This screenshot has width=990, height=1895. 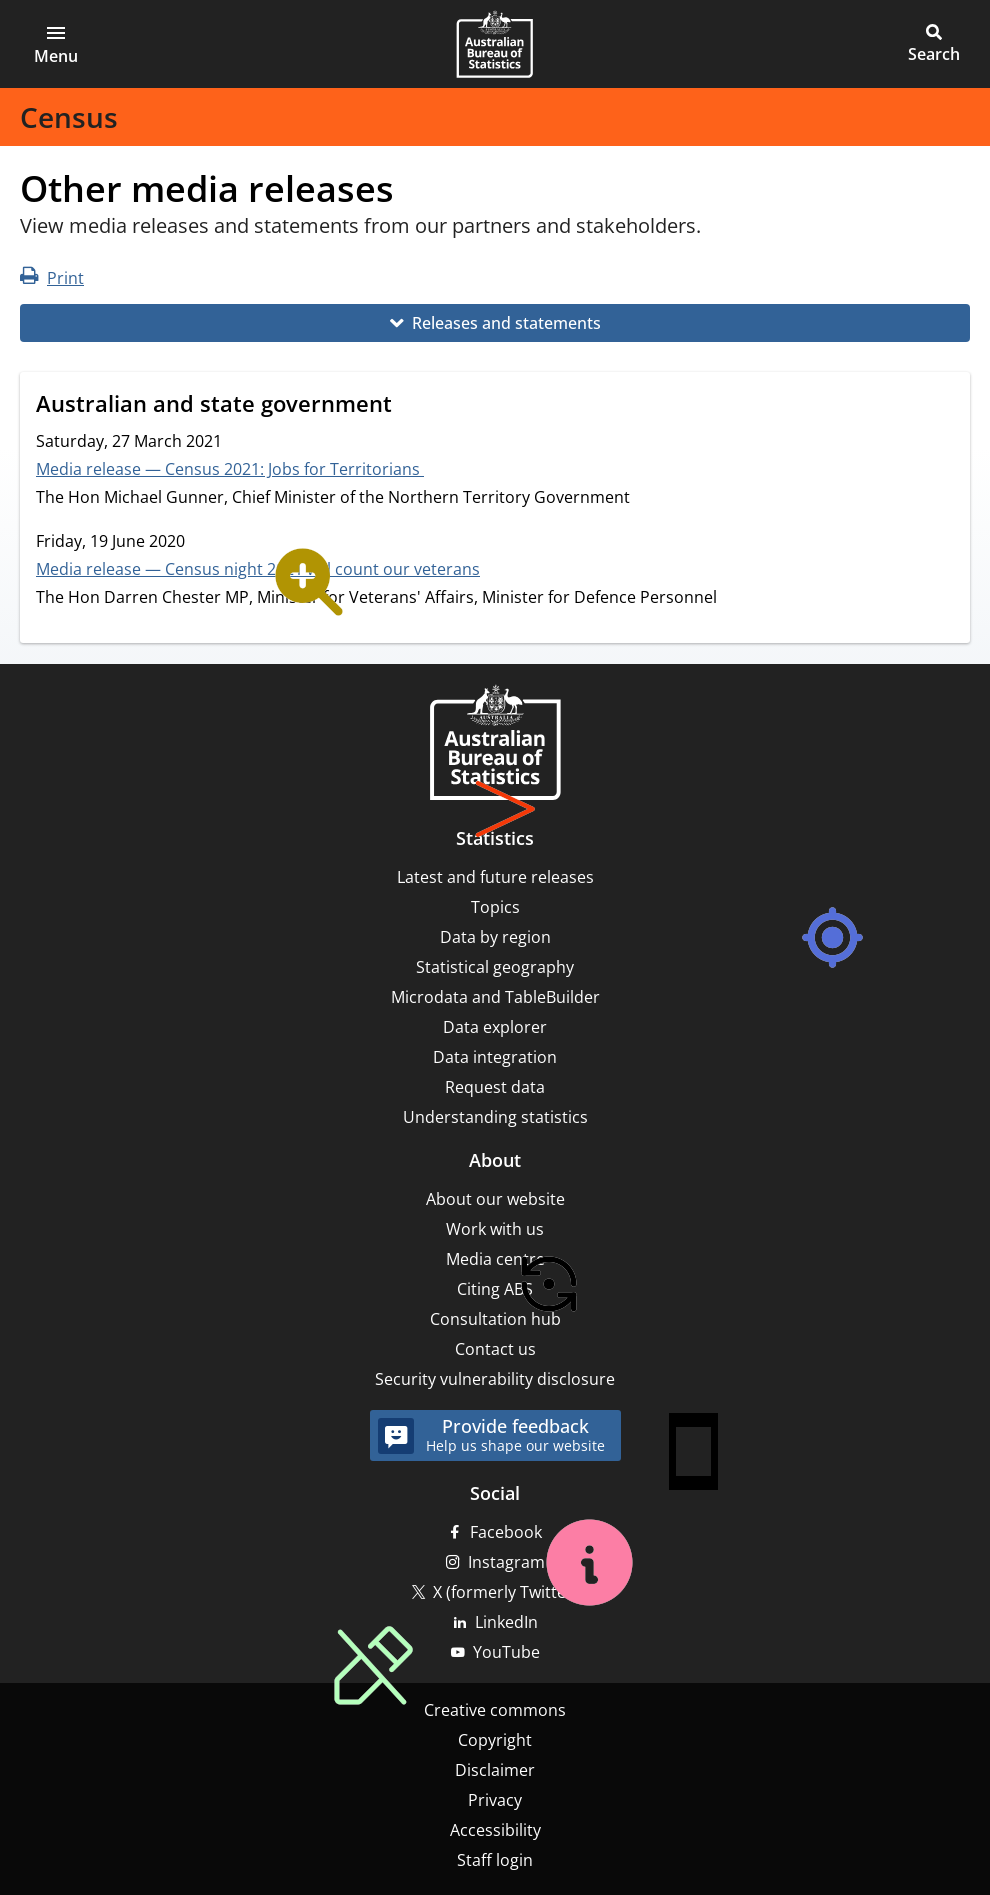 I want to click on center map on current location, so click(x=832, y=937).